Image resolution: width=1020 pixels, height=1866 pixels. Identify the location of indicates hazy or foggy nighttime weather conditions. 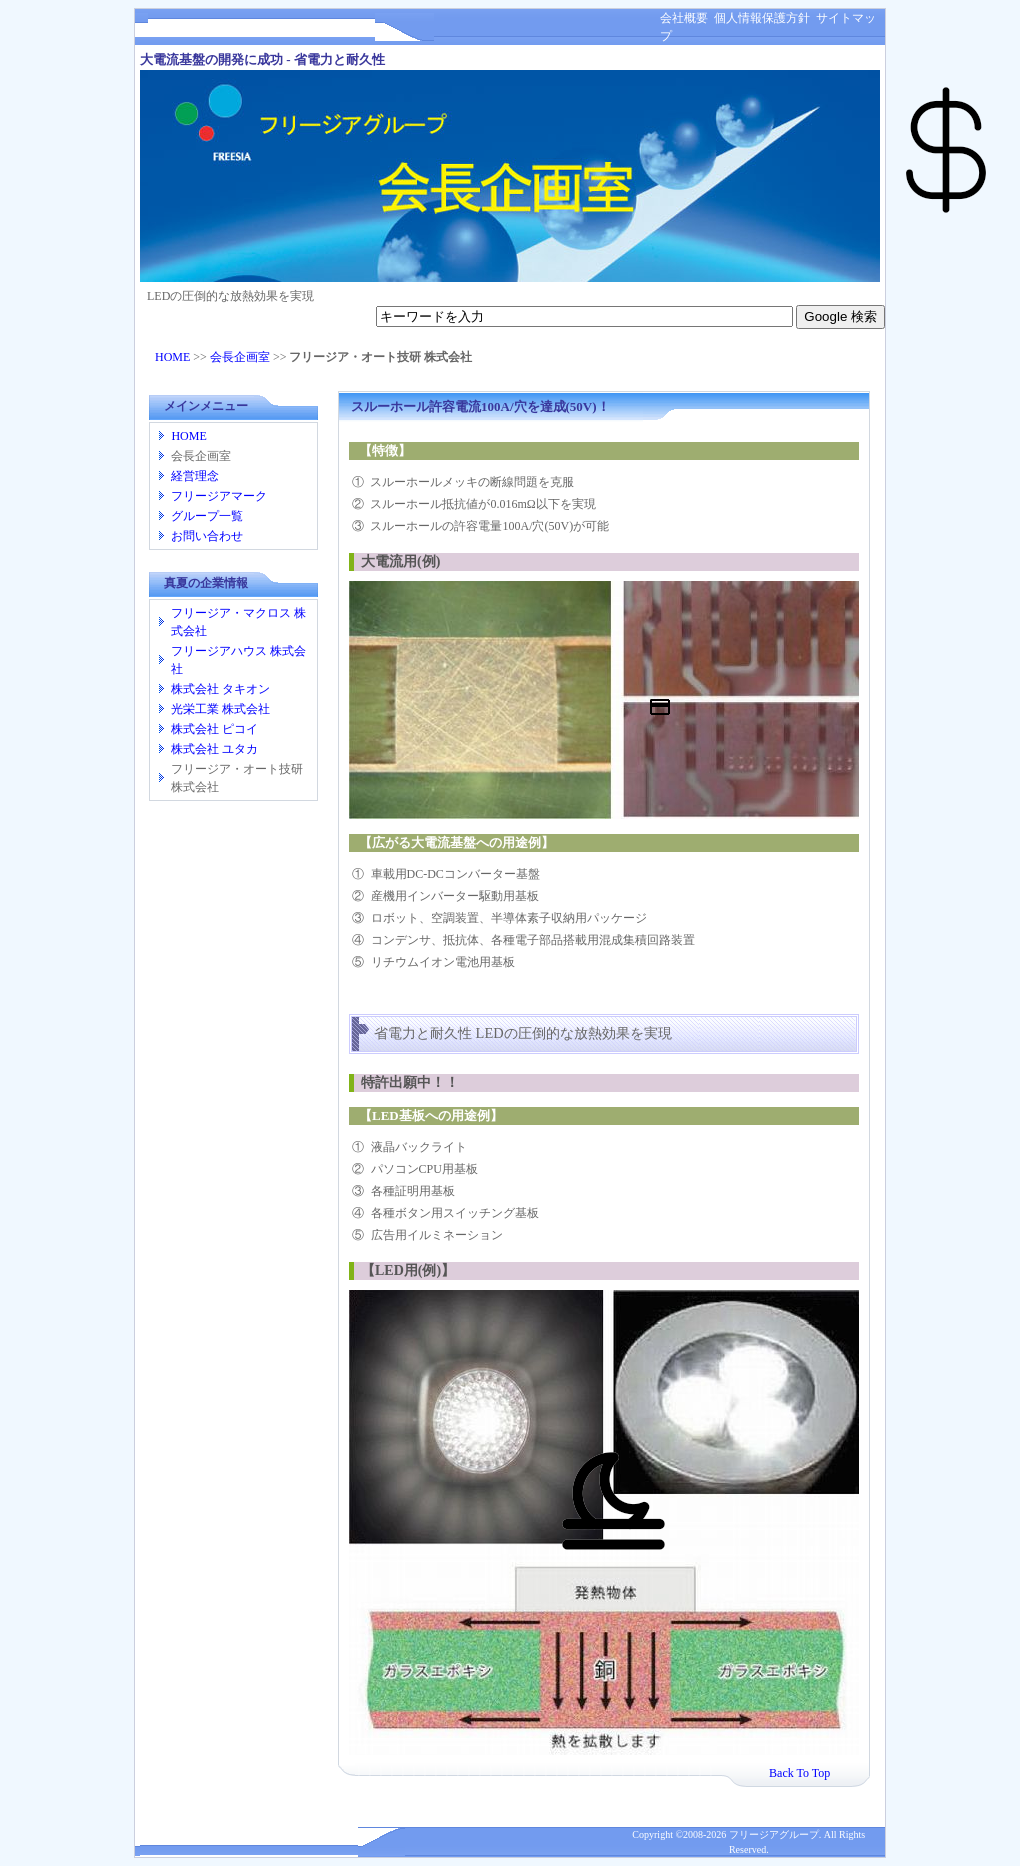
(613, 1503).